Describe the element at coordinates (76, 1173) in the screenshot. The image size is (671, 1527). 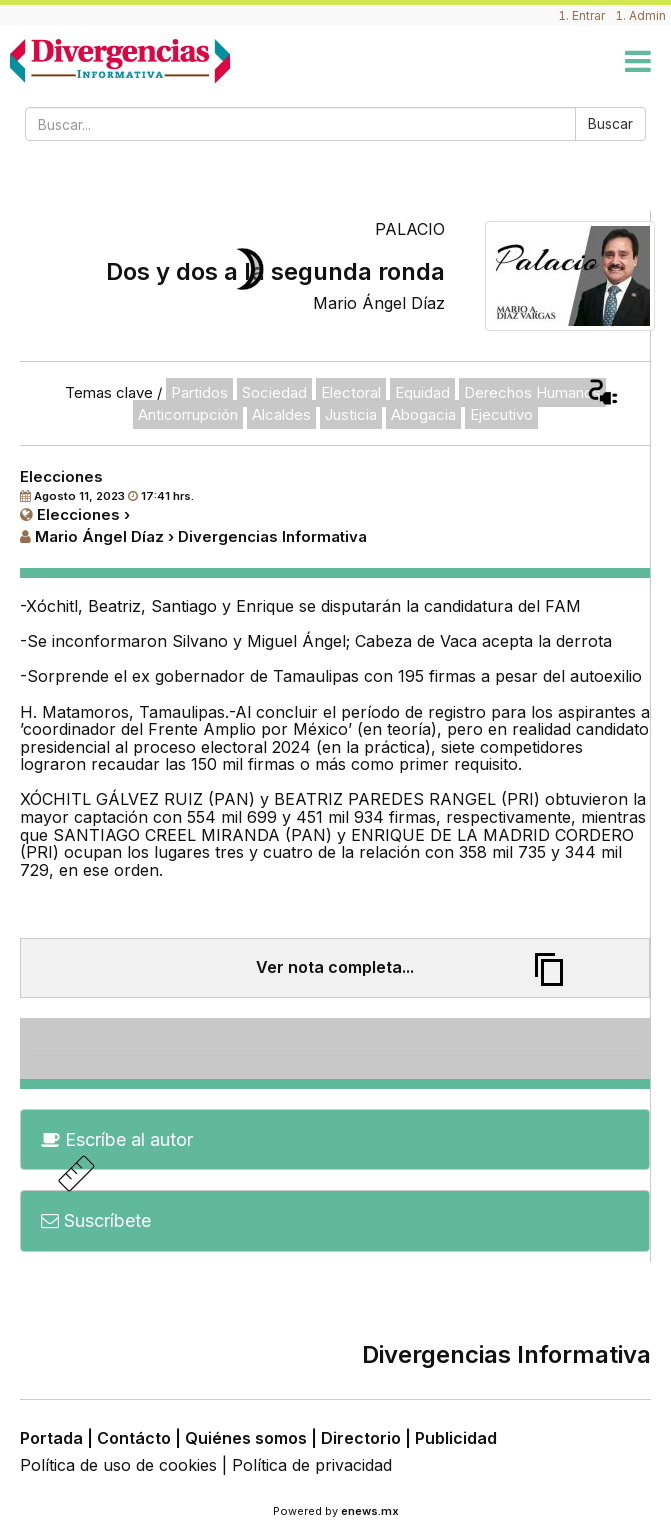
I see `access measurement tools` at that location.